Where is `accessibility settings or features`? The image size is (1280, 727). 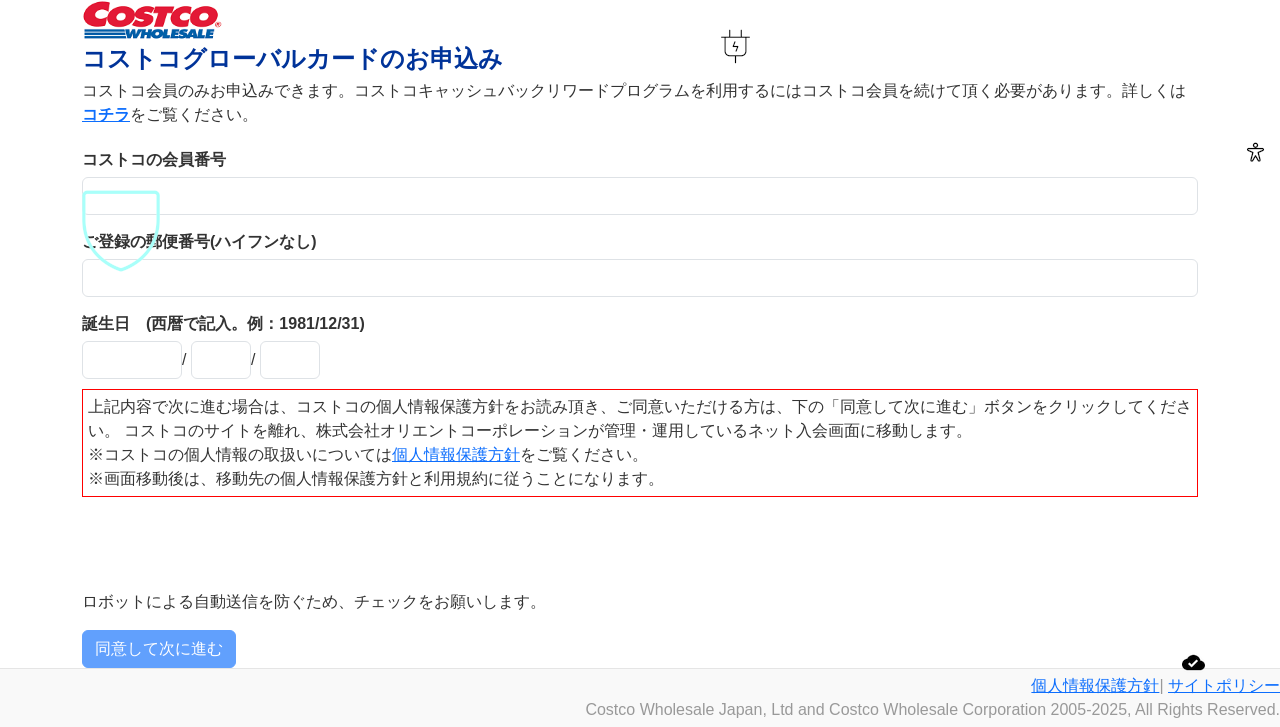 accessibility settings or features is located at coordinates (1255, 152).